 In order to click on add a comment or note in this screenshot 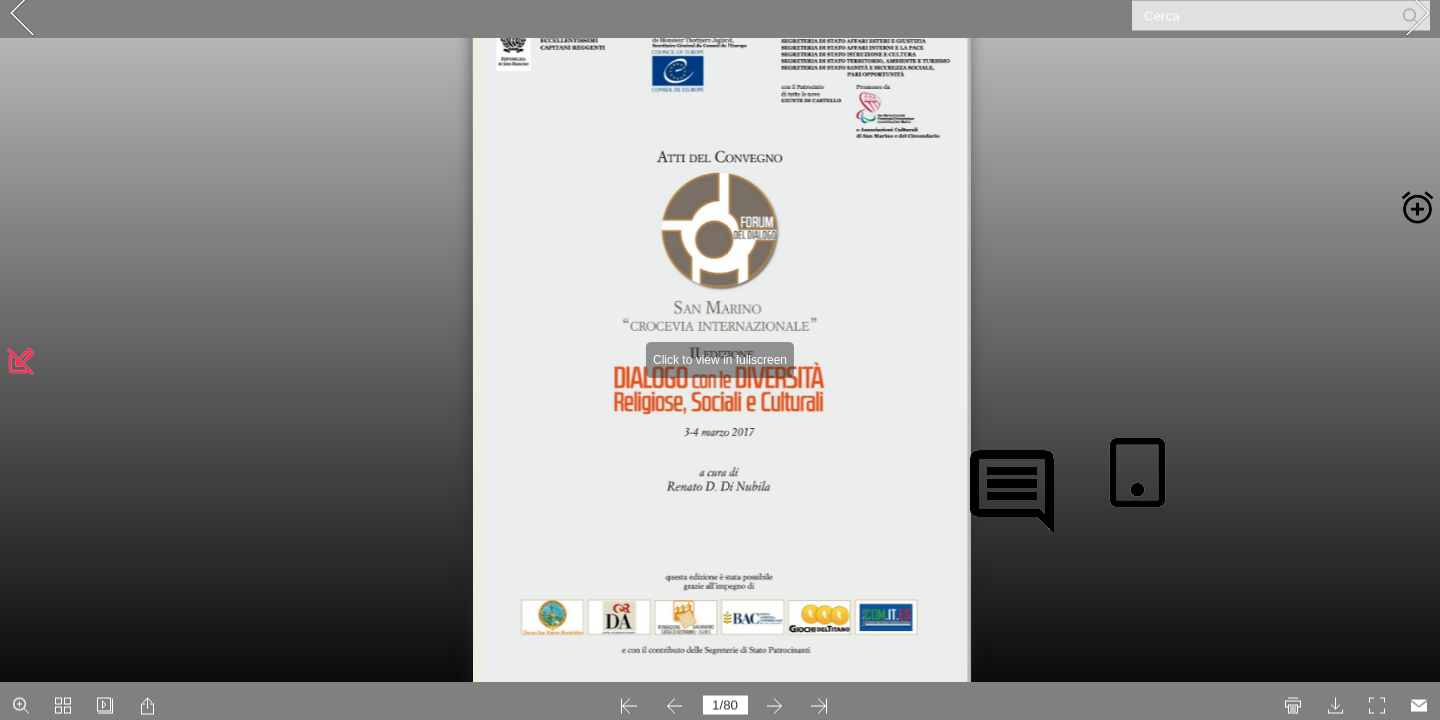, I will do `click(1012, 492)`.